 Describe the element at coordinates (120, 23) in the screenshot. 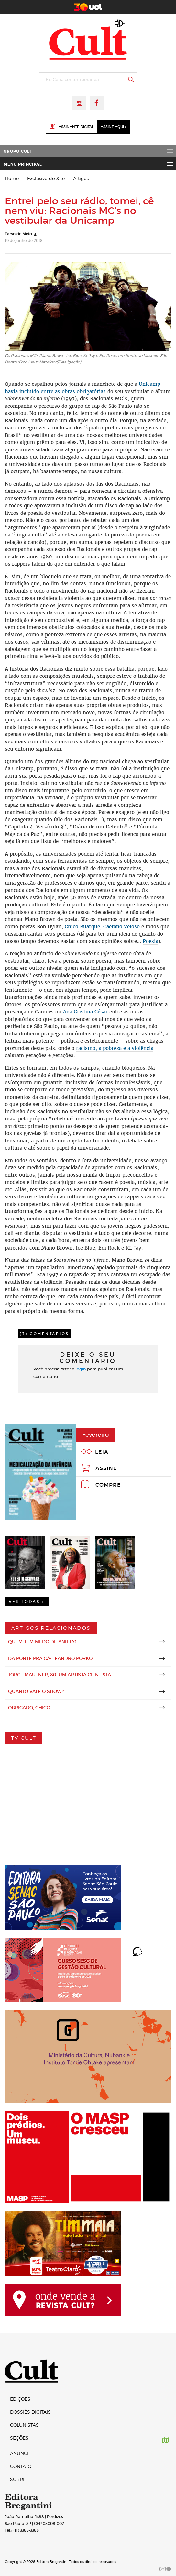

I see `XOR logic gate symbol for circuit diagrams` at that location.